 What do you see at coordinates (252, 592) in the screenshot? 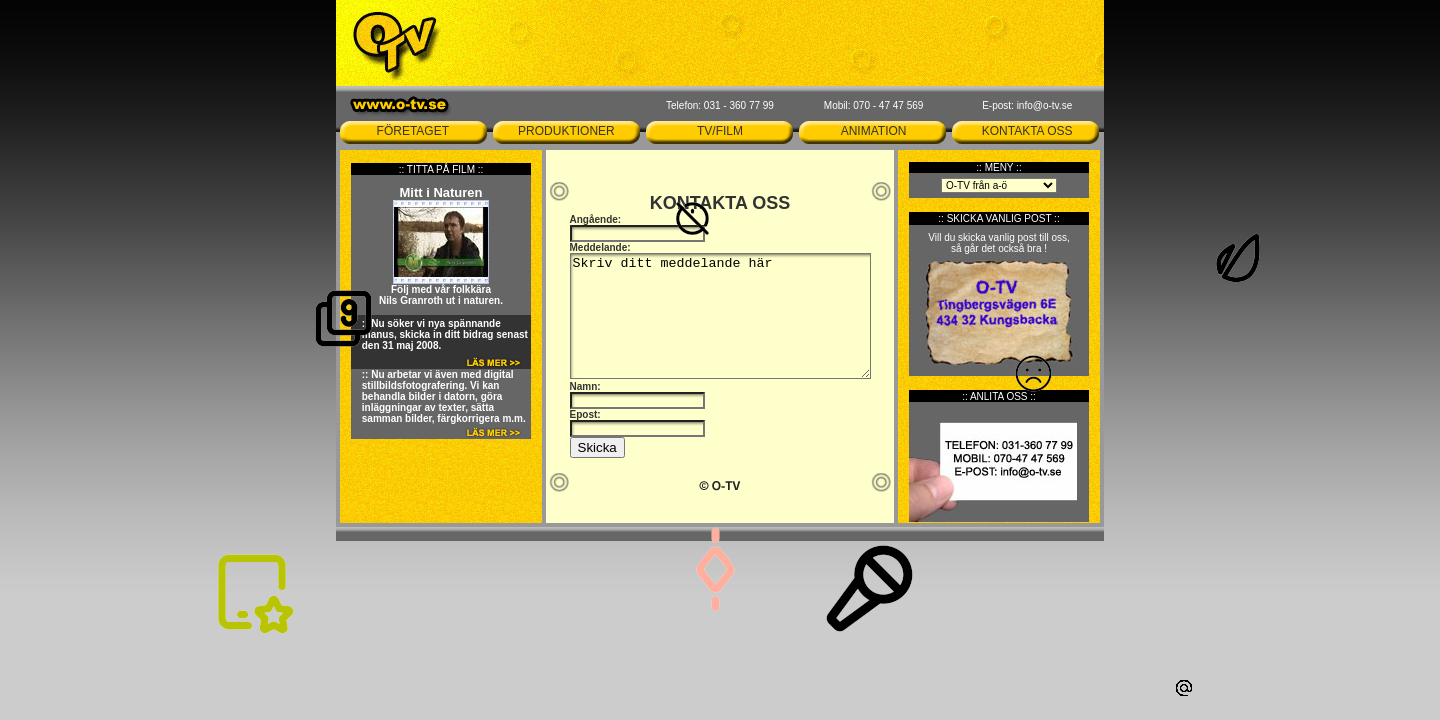
I see `mark this iPad as a favorite device` at bounding box center [252, 592].